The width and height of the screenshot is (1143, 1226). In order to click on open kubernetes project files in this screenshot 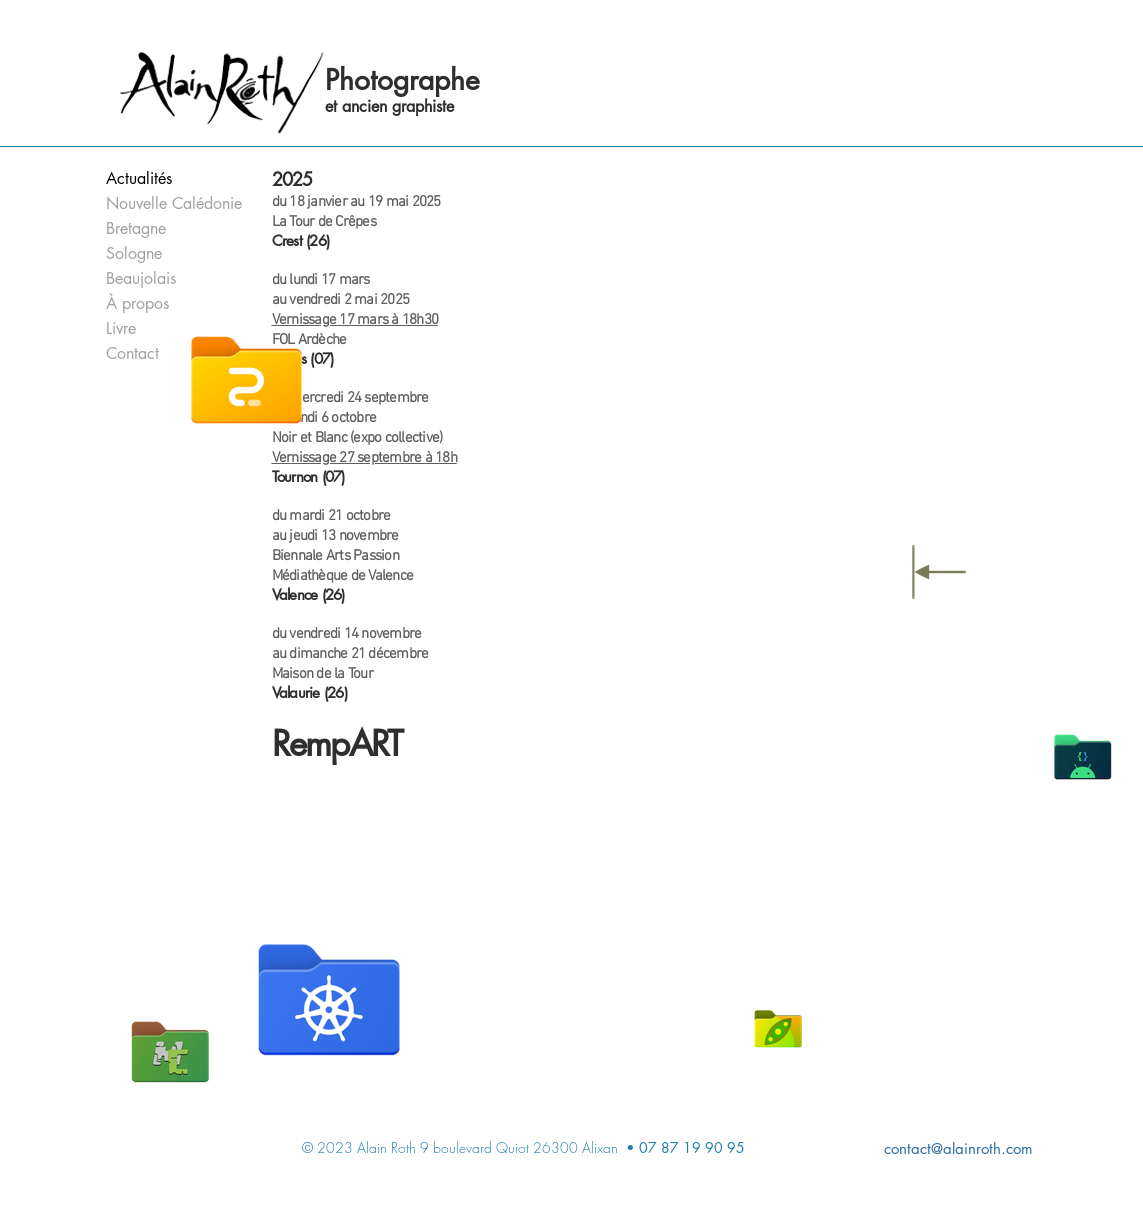, I will do `click(328, 1003)`.